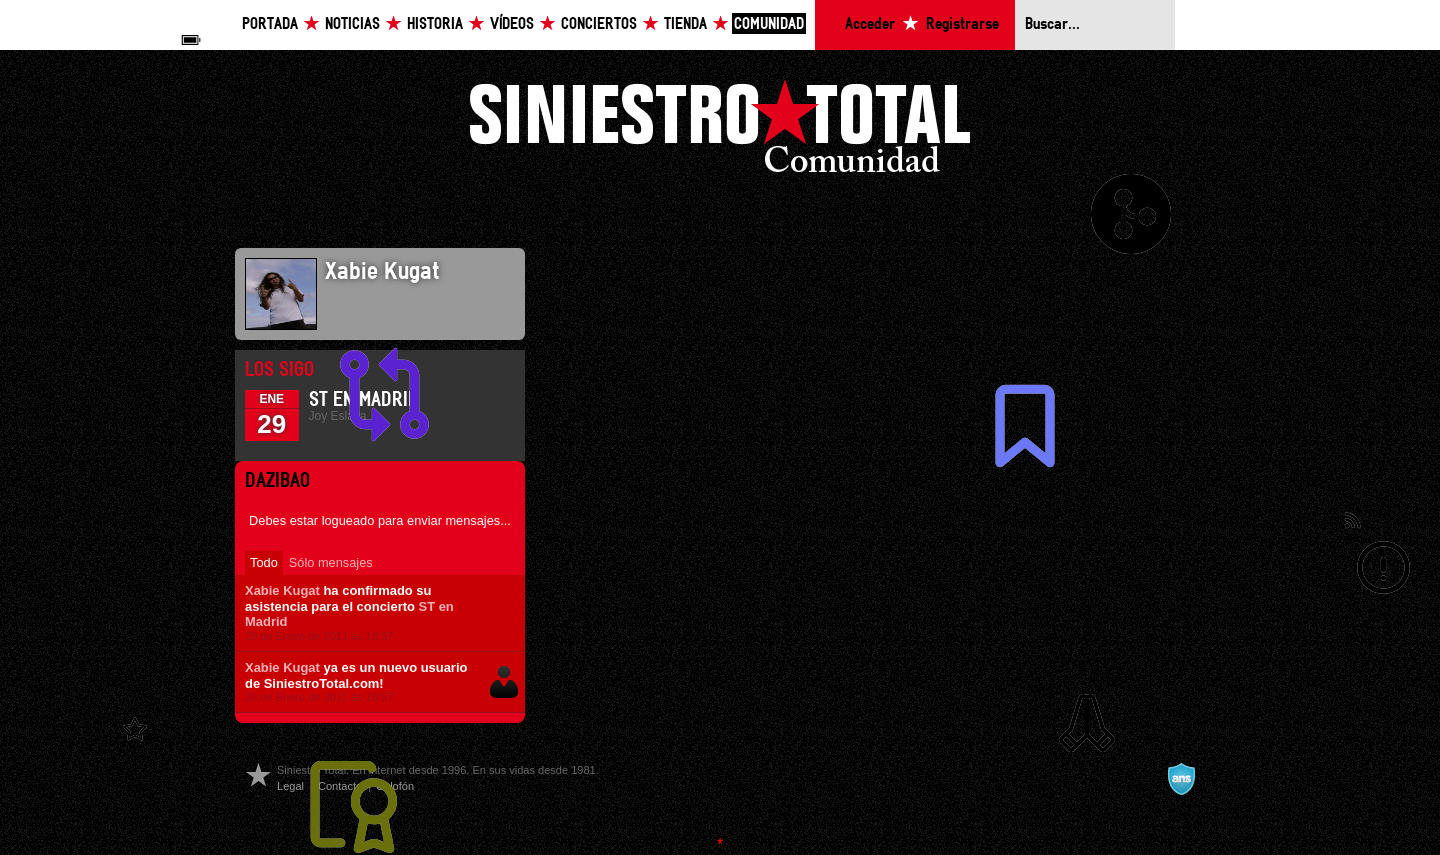 Image resolution: width=1440 pixels, height=855 pixels. I want to click on save this item for later, so click(1025, 426).